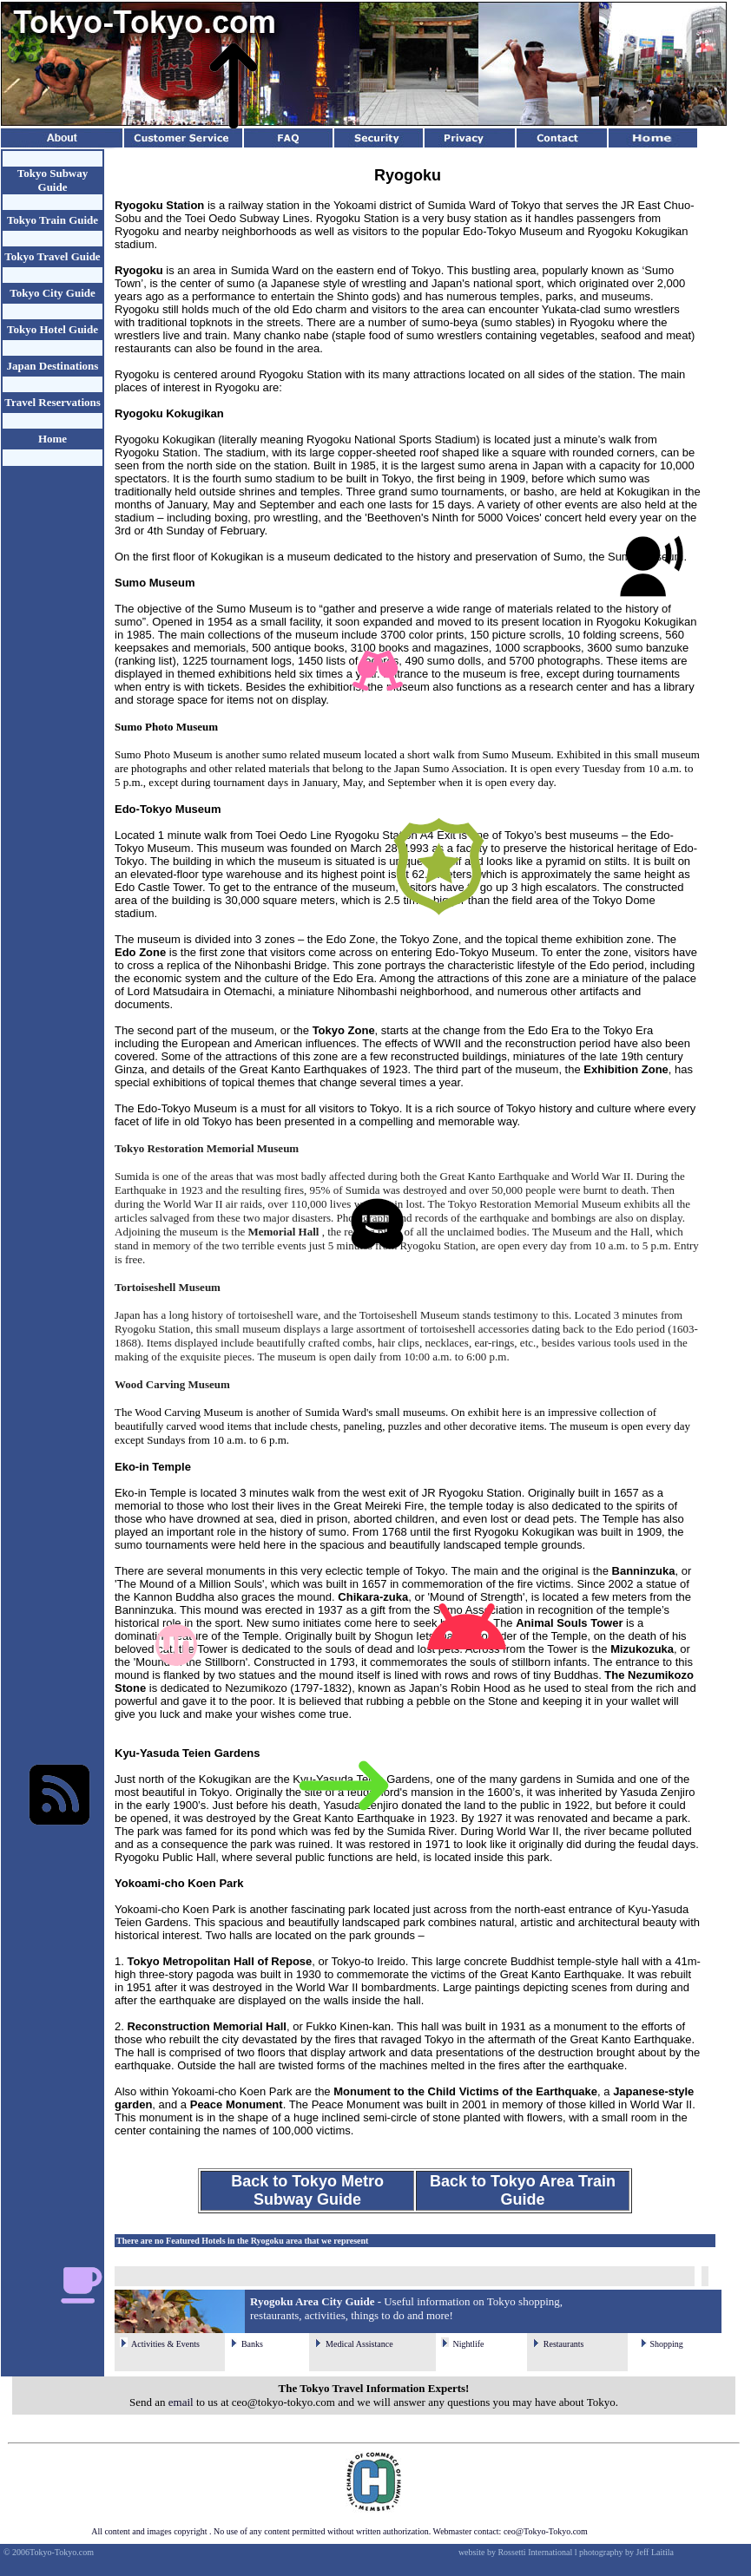  I want to click on unstop platform logo, so click(176, 1645).